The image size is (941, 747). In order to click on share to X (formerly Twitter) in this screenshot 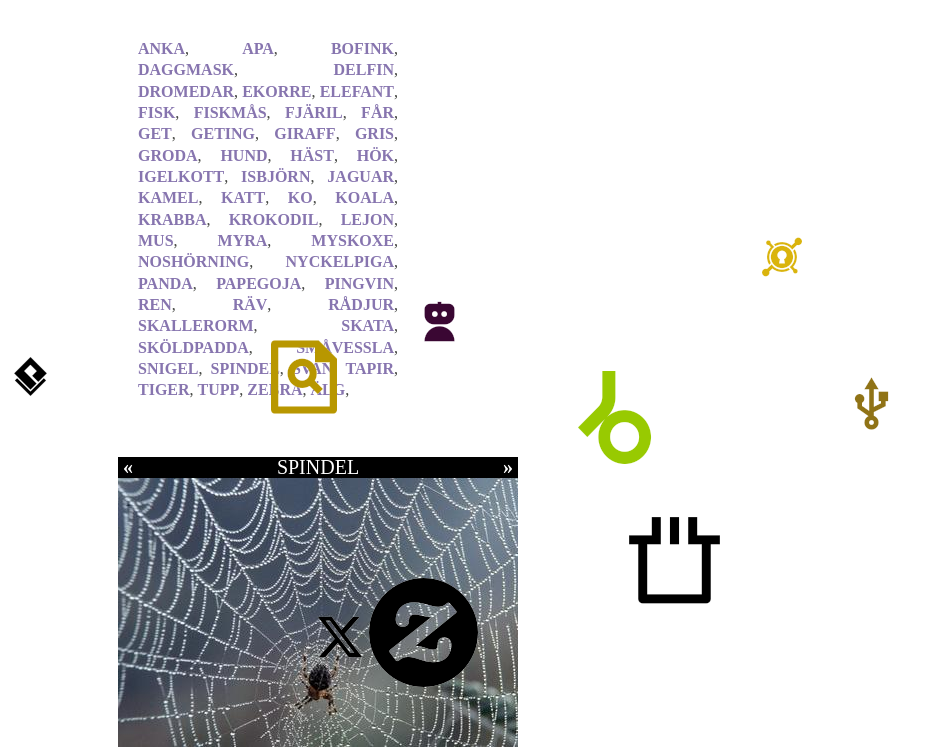, I will do `click(340, 637)`.